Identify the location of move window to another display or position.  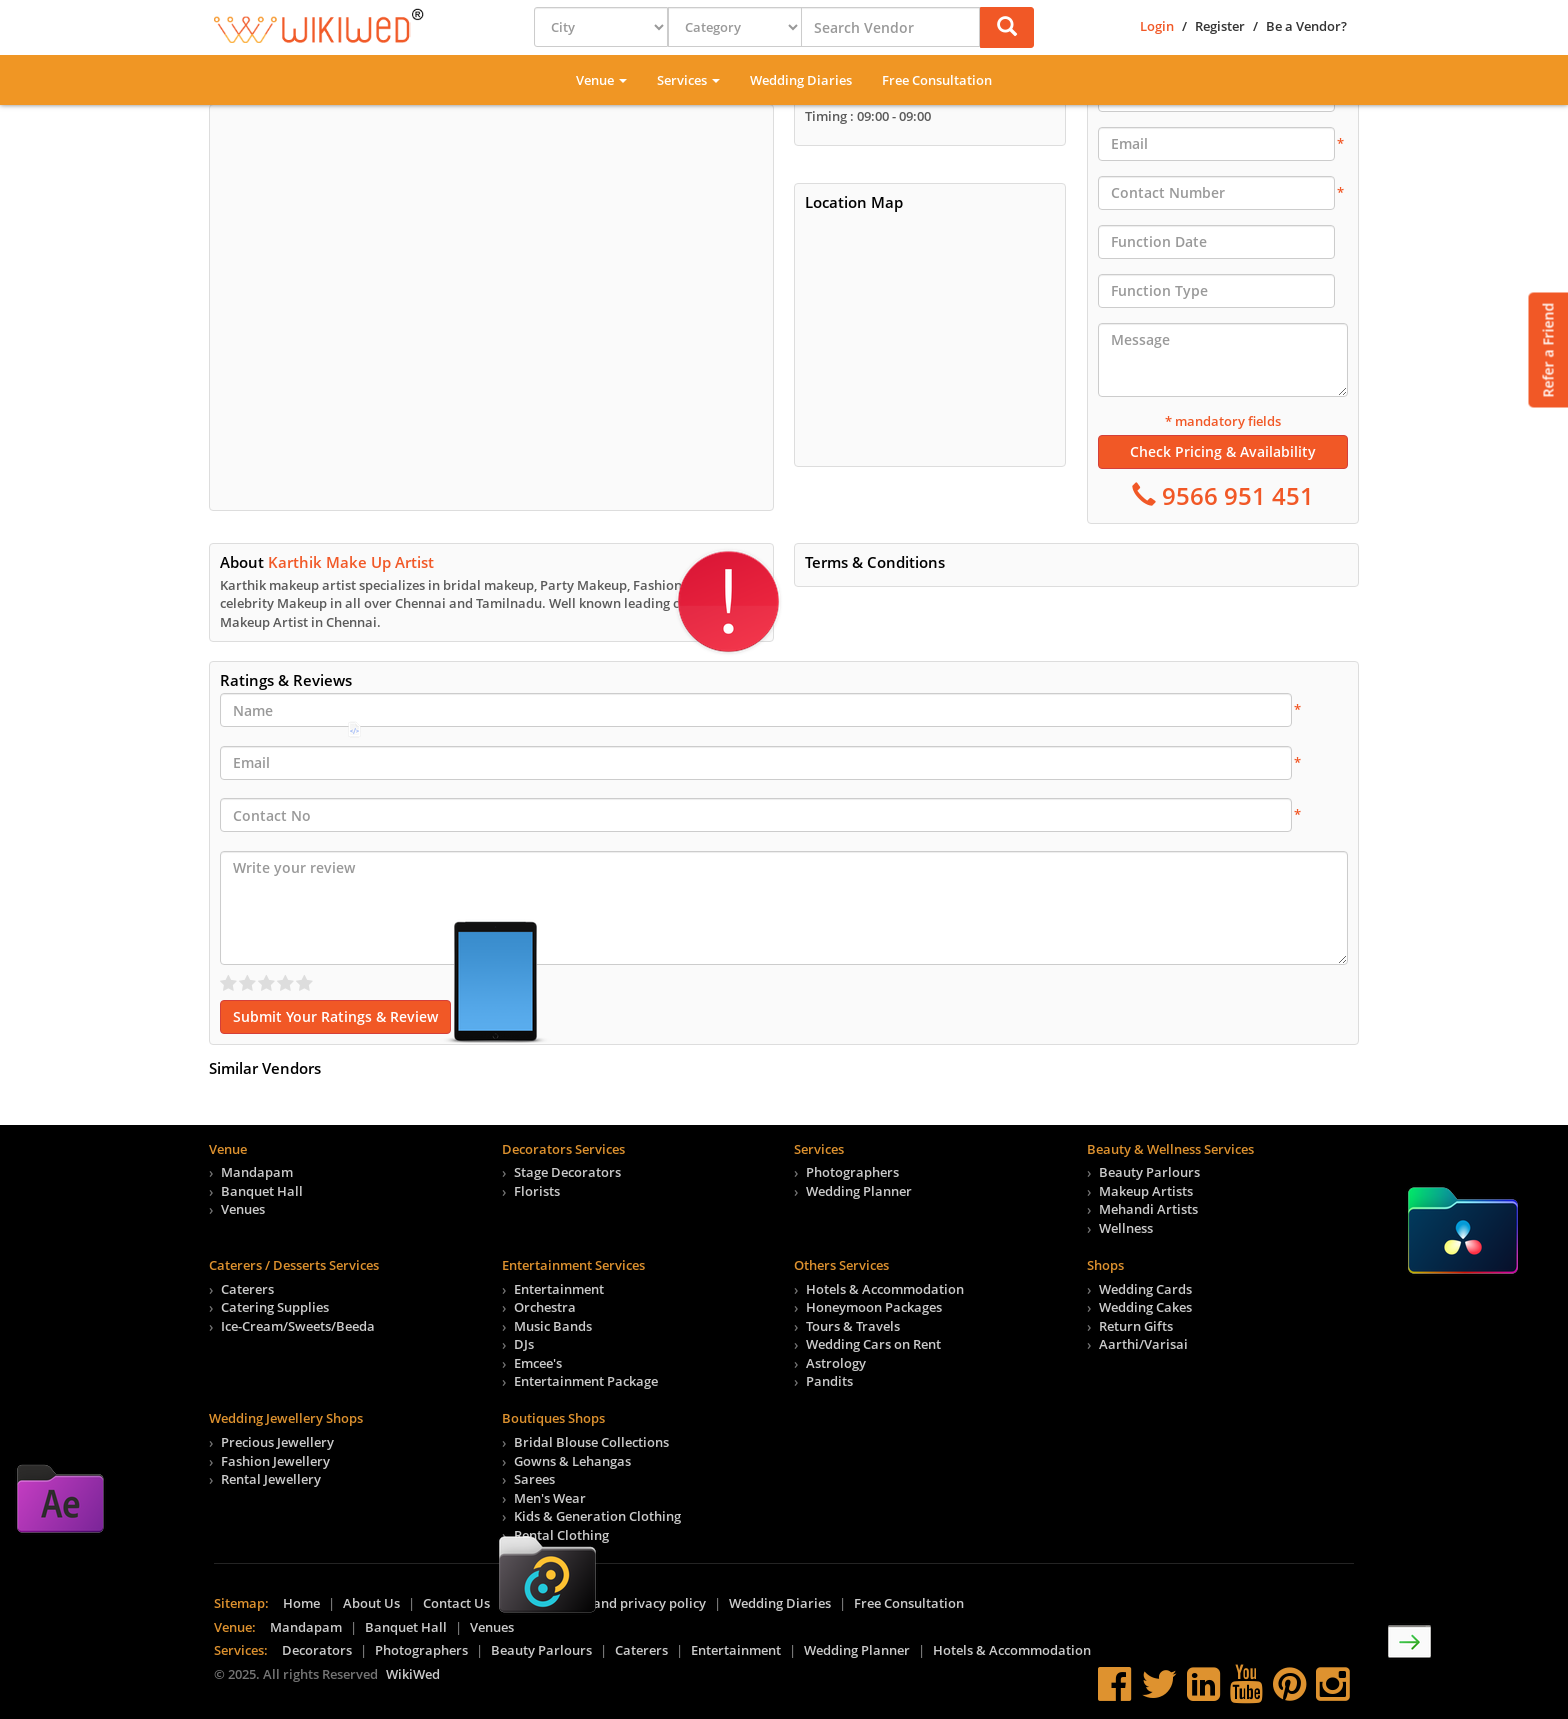
(1409, 1641).